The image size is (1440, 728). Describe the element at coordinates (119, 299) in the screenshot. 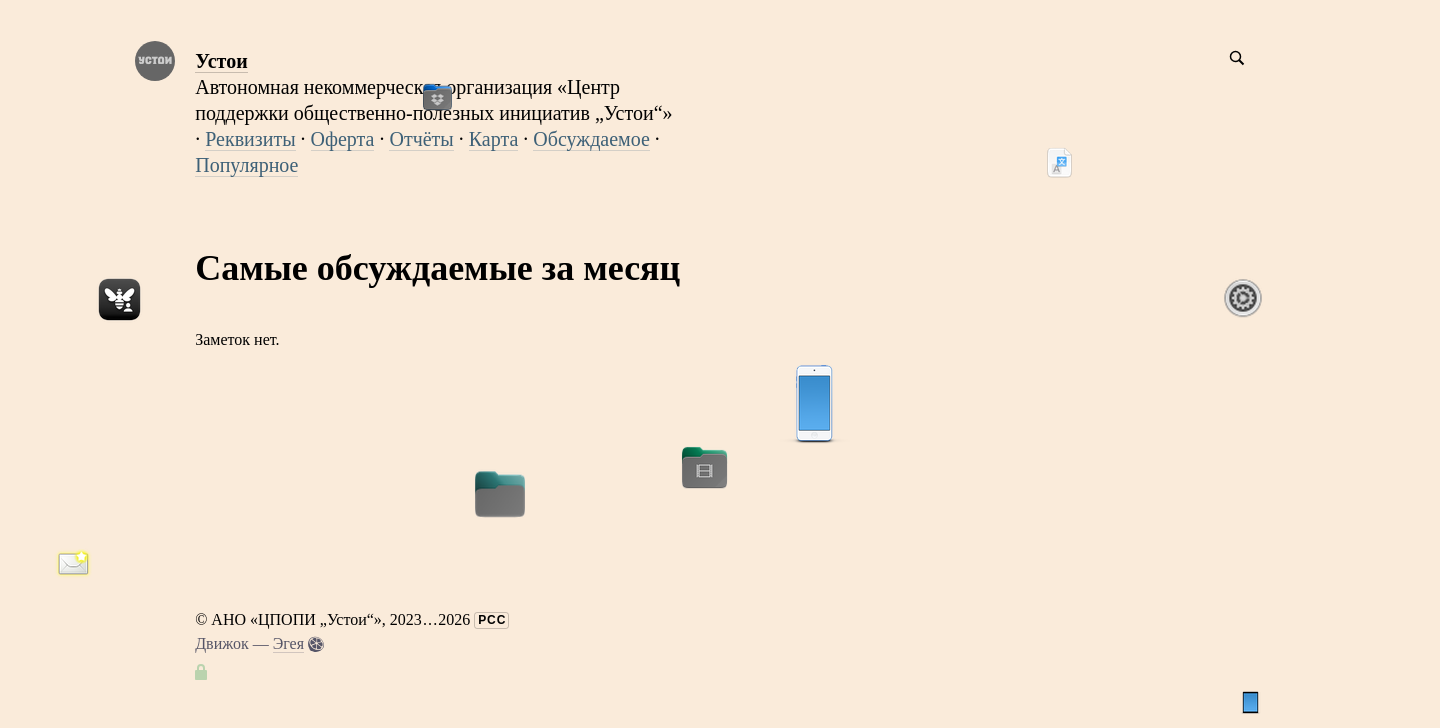

I see `open kandji device management agent` at that location.